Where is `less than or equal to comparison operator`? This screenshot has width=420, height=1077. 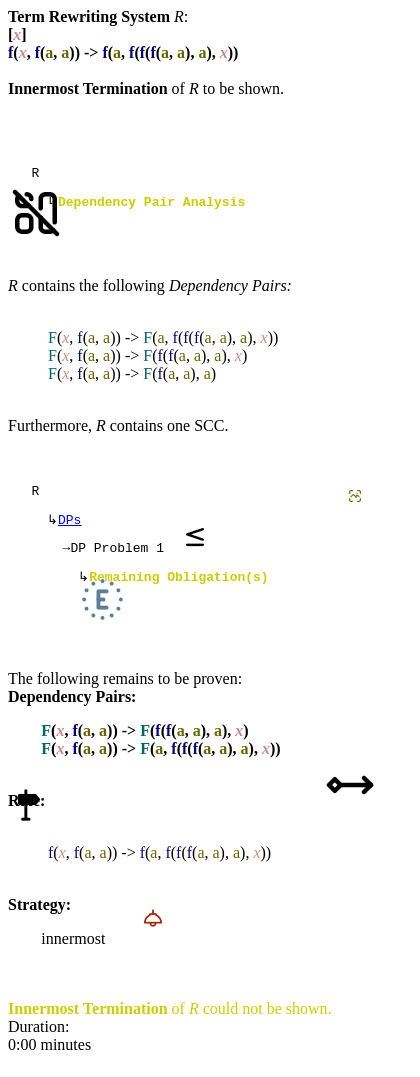 less than or equal to comparison operator is located at coordinates (195, 537).